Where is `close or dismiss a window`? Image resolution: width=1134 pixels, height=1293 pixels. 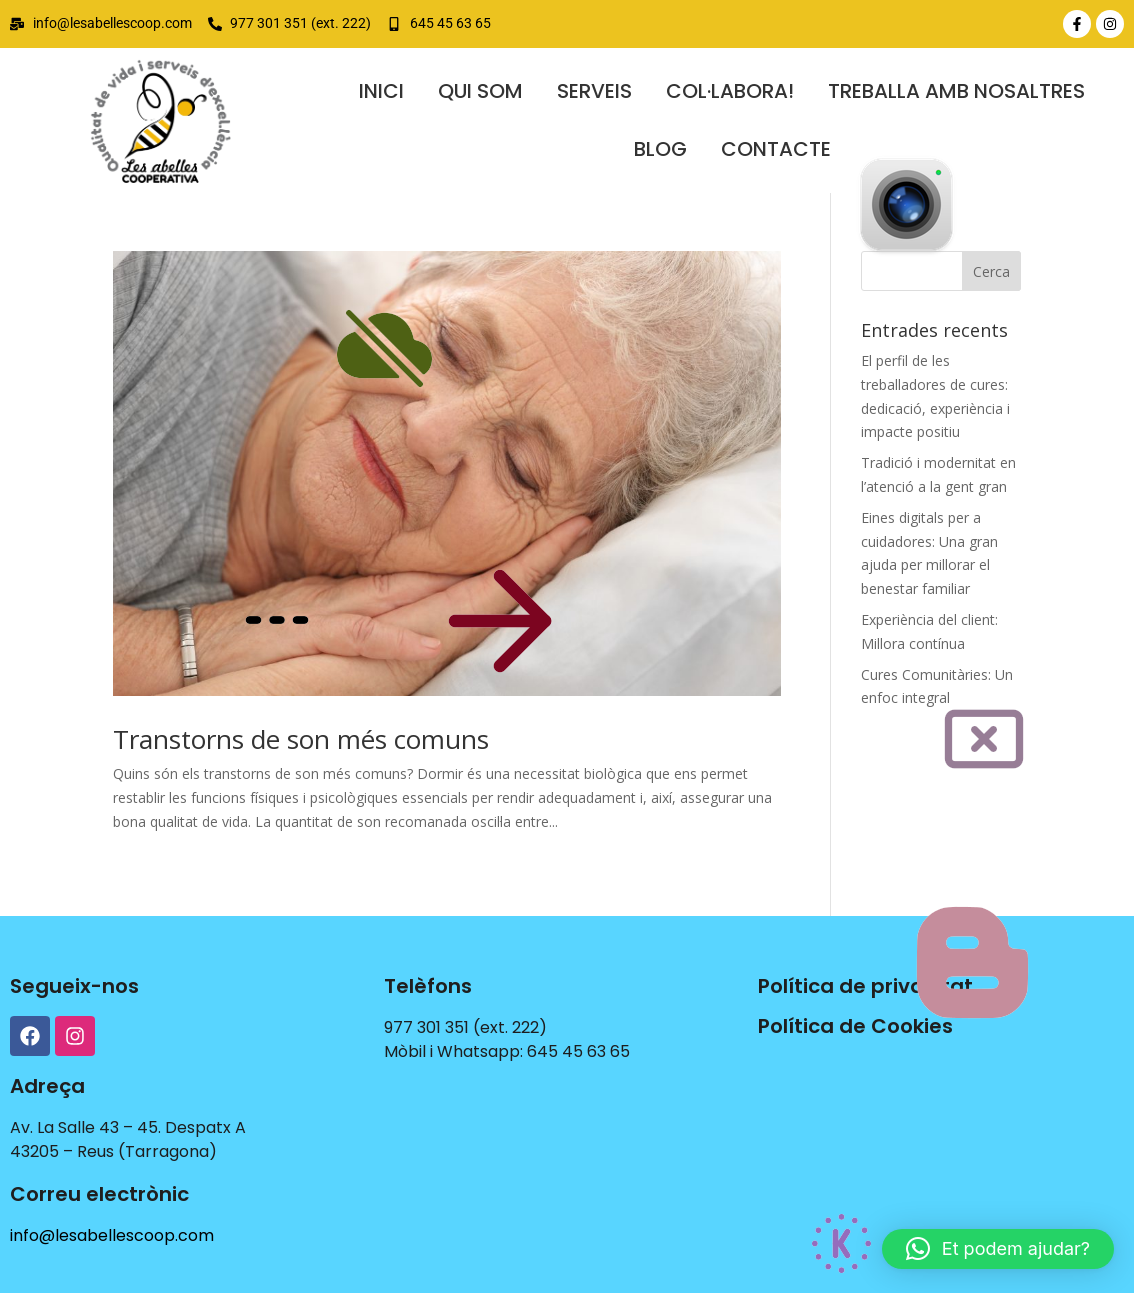
close or dismiss a window is located at coordinates (984, 739).